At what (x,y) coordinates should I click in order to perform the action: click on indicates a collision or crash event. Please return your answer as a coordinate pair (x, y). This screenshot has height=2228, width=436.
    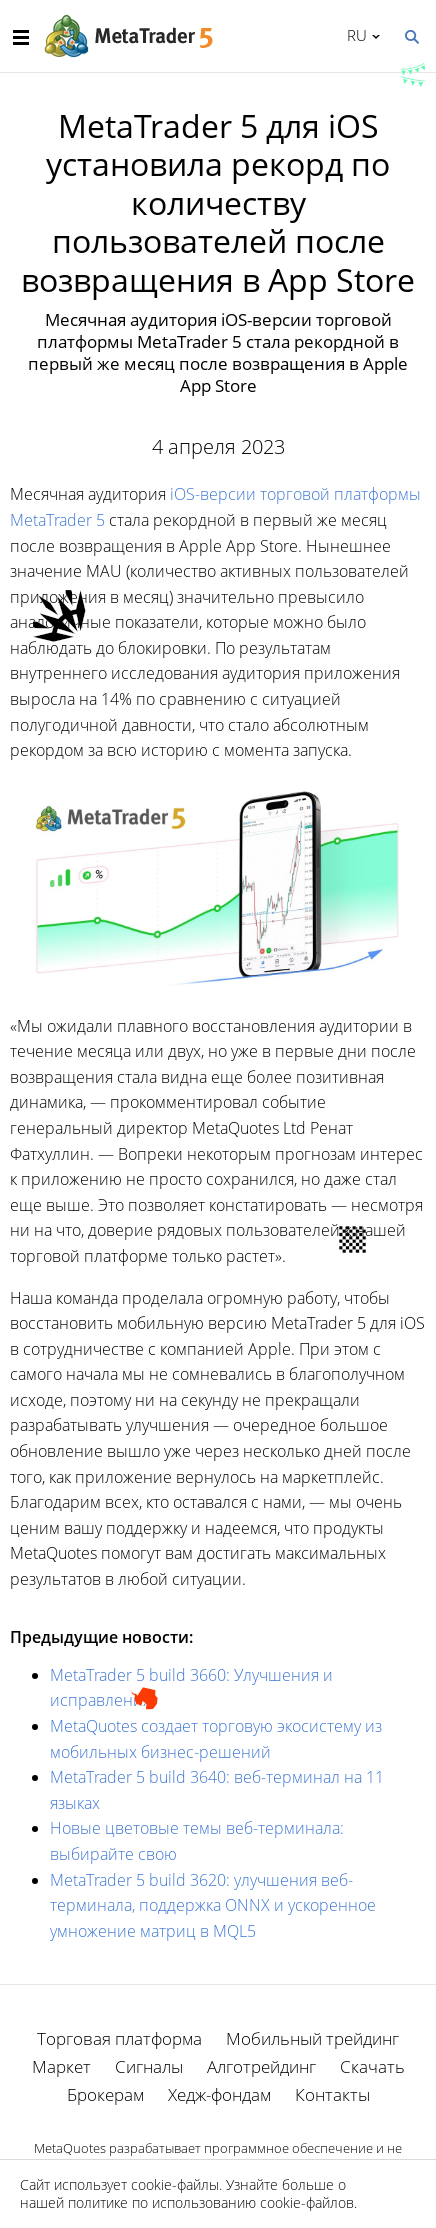
    Looking at the image, I should click on (59, 616).